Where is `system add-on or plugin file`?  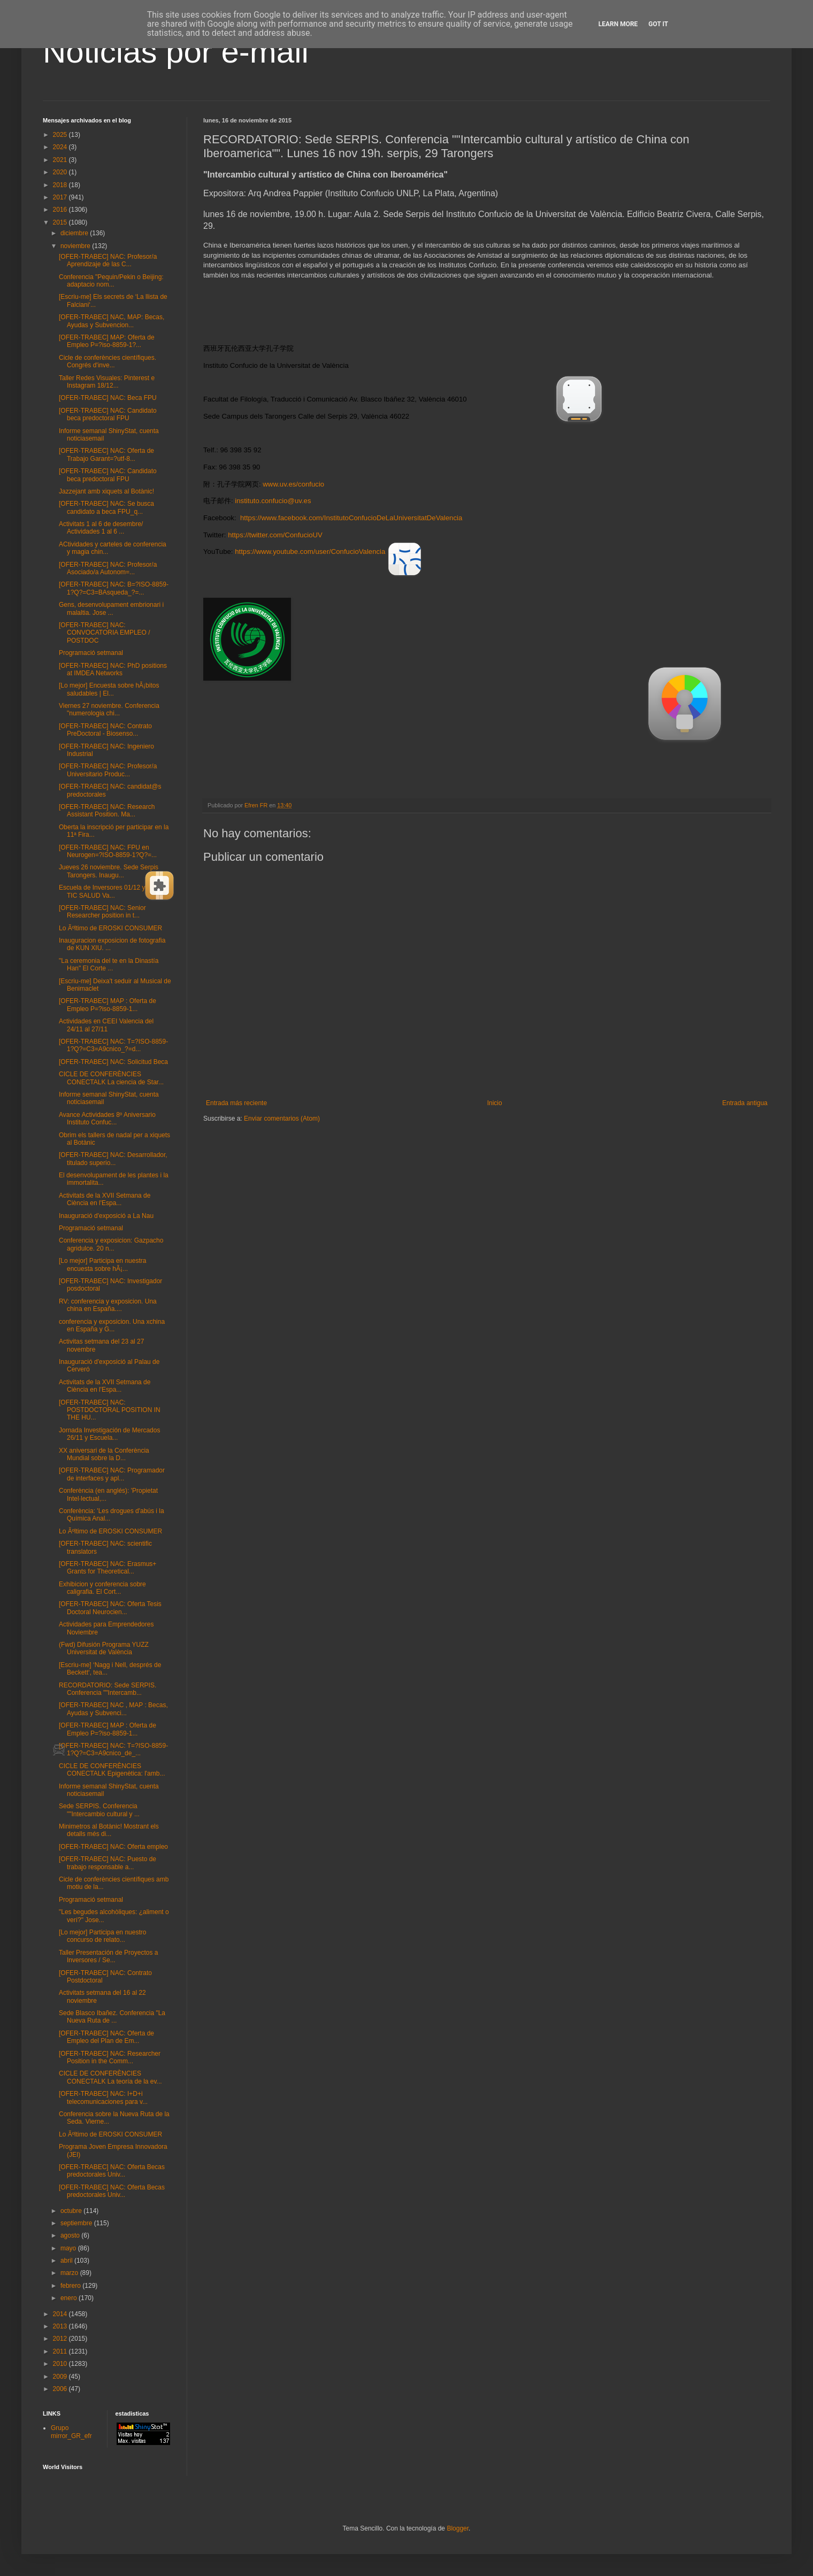
system add-on or plugin file is located at coordinates (159, 886).